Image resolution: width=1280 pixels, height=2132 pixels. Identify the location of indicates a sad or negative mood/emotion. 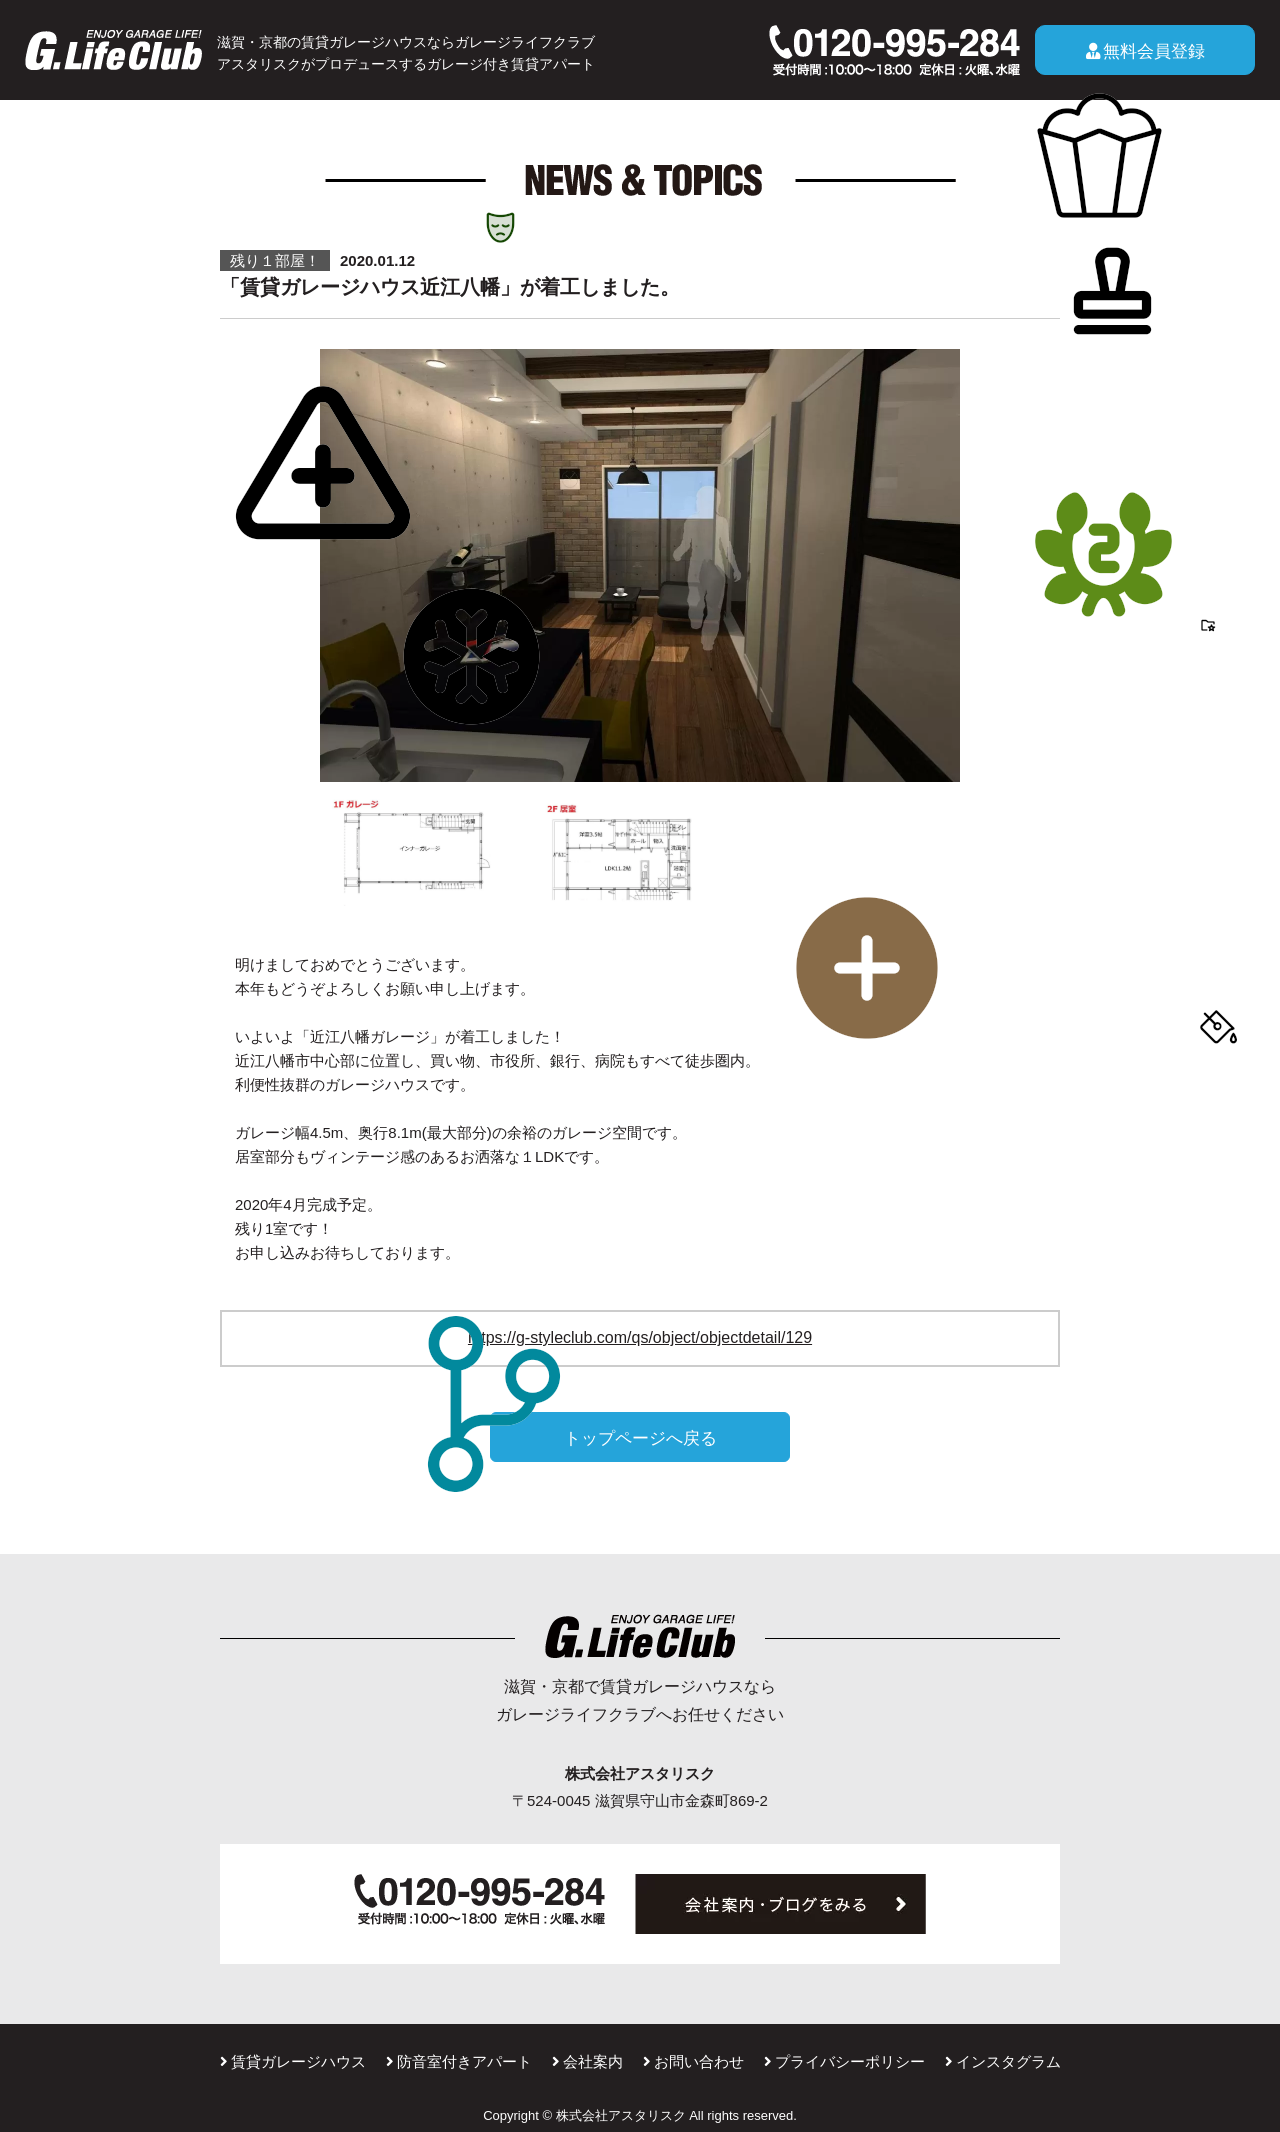
(500, 226).